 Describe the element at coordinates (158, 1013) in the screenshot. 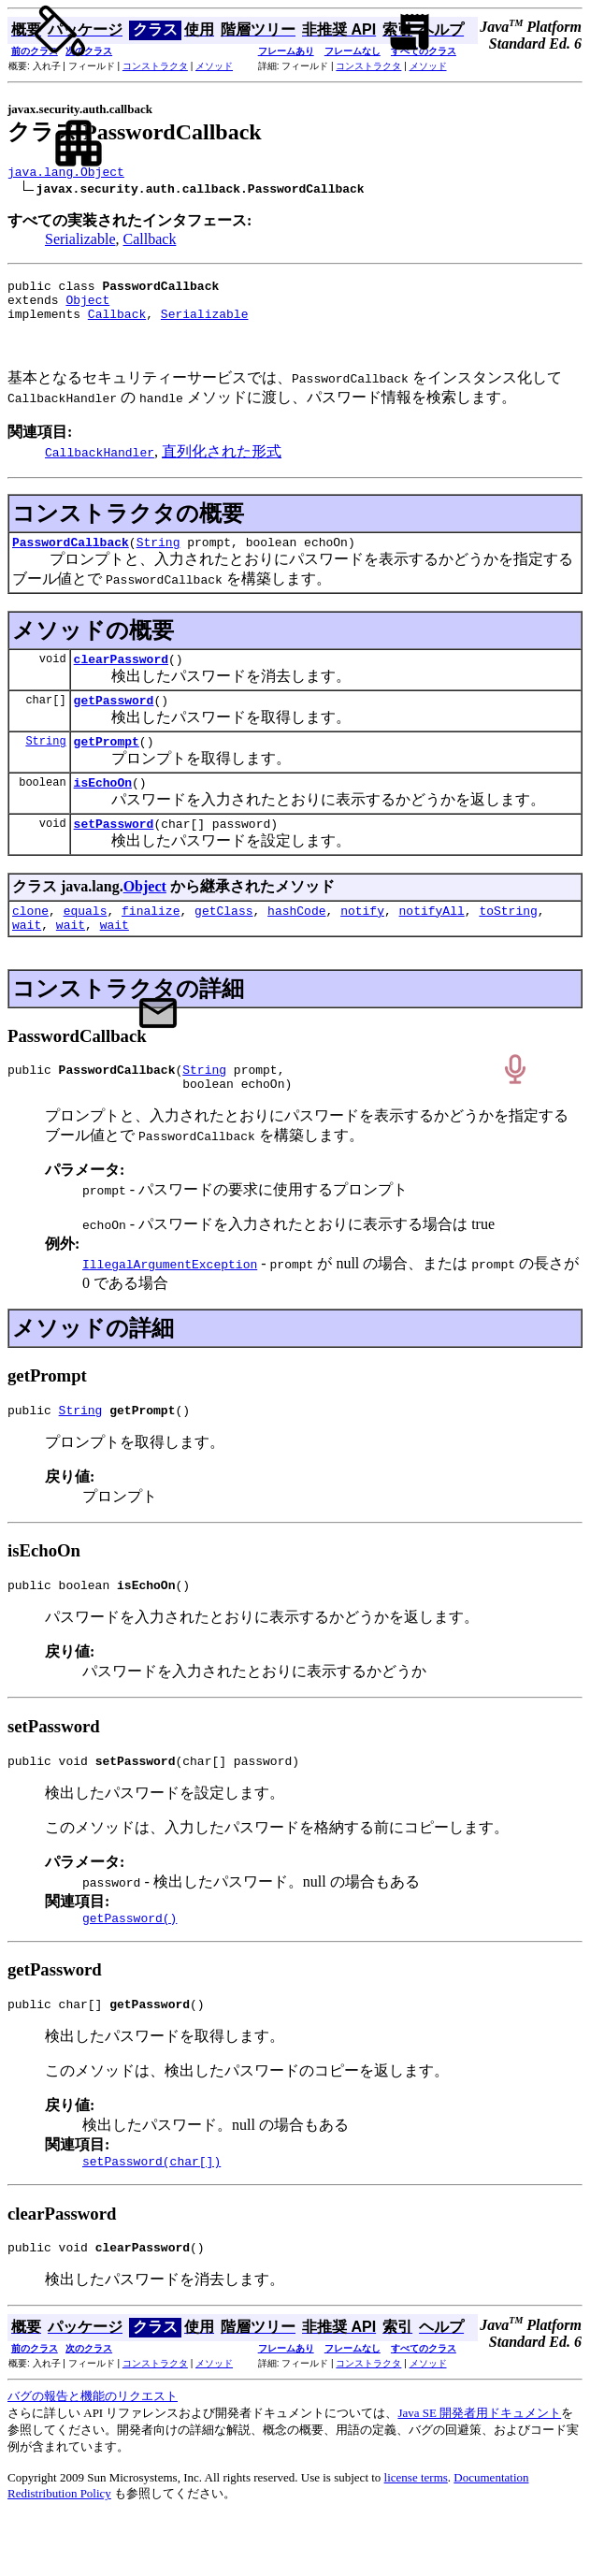

I see `view unread emails or messages` at that location.